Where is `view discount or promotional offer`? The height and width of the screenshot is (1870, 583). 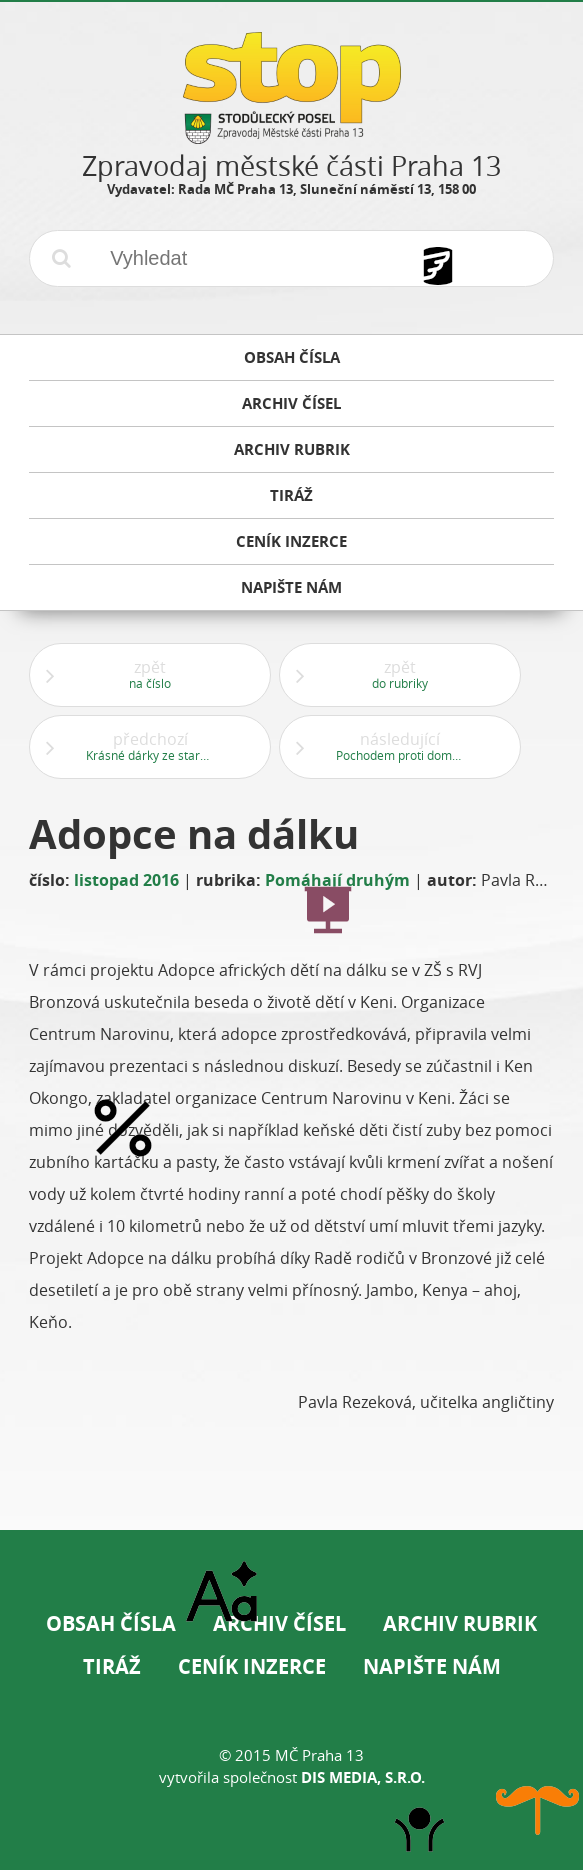
view discount or promotional offer is located at coordinates (123, 1128).